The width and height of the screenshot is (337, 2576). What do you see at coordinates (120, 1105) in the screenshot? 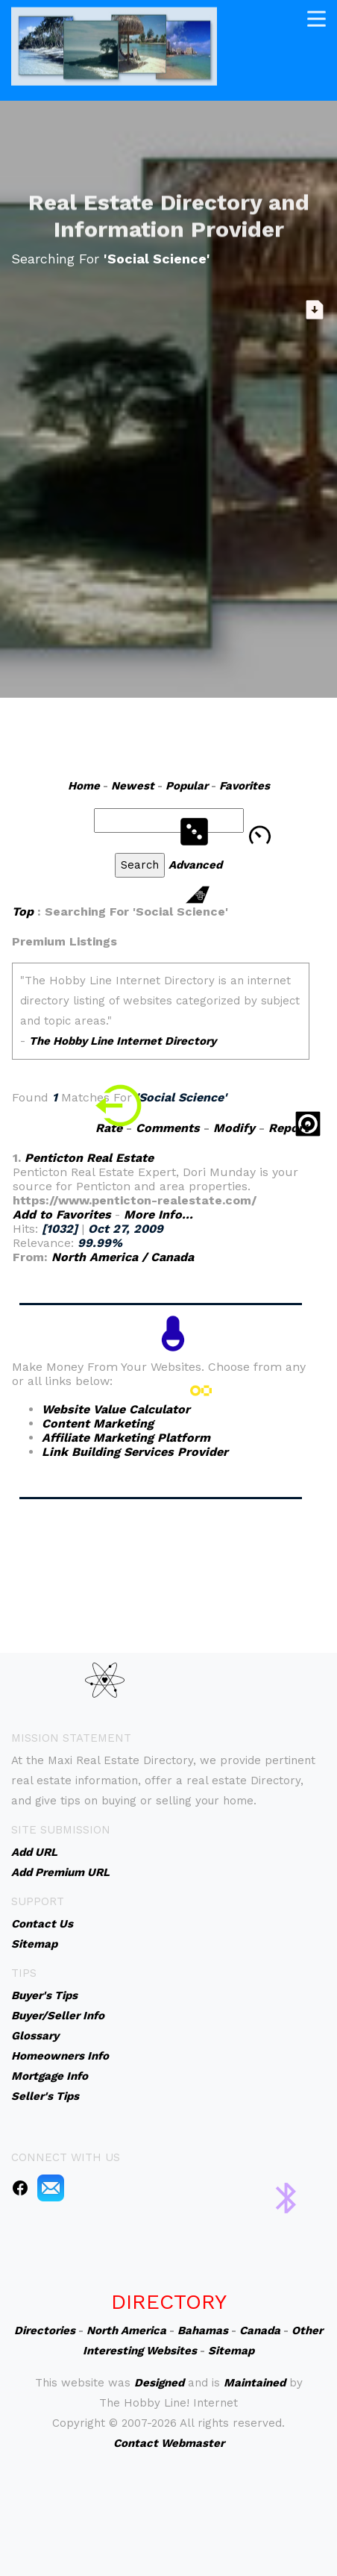
I see `log out of your account` at bounding box center [120, 1105].